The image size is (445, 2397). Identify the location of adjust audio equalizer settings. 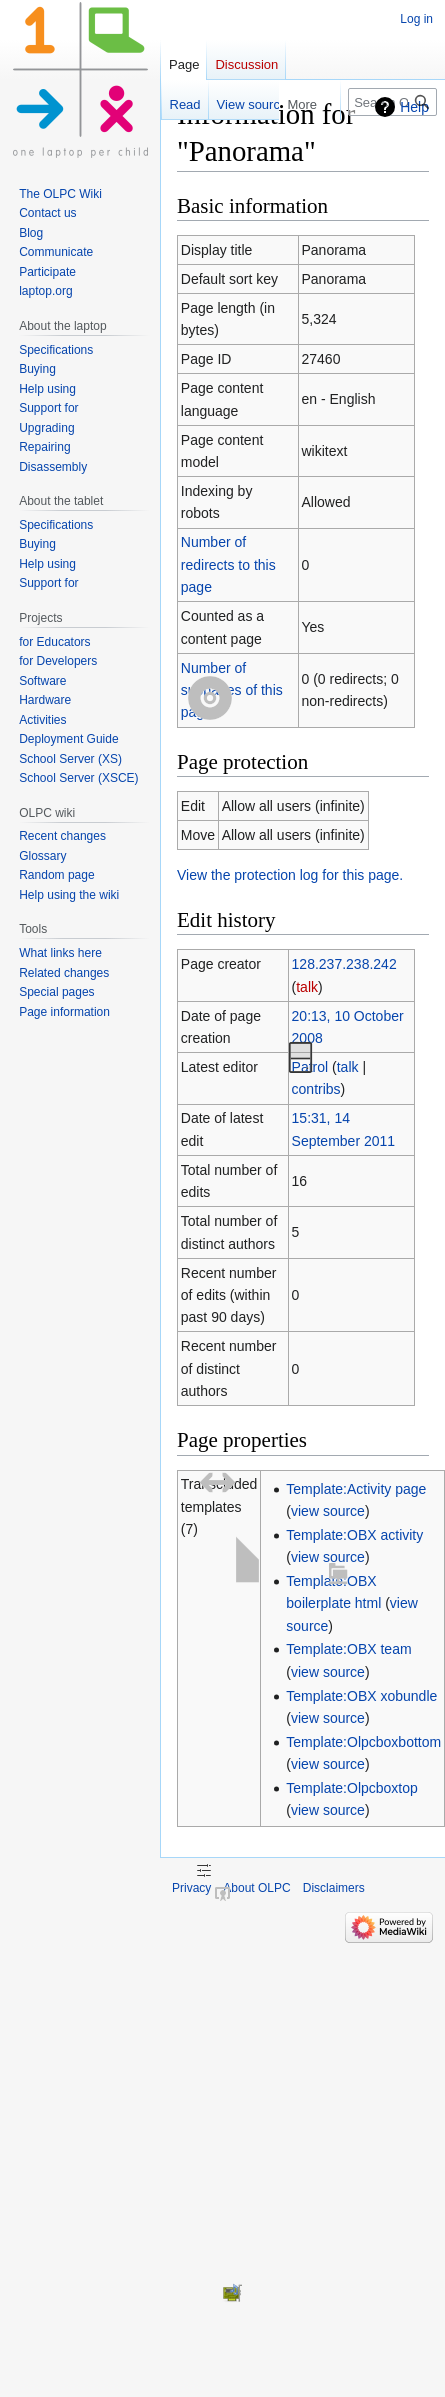
(204, 1870).